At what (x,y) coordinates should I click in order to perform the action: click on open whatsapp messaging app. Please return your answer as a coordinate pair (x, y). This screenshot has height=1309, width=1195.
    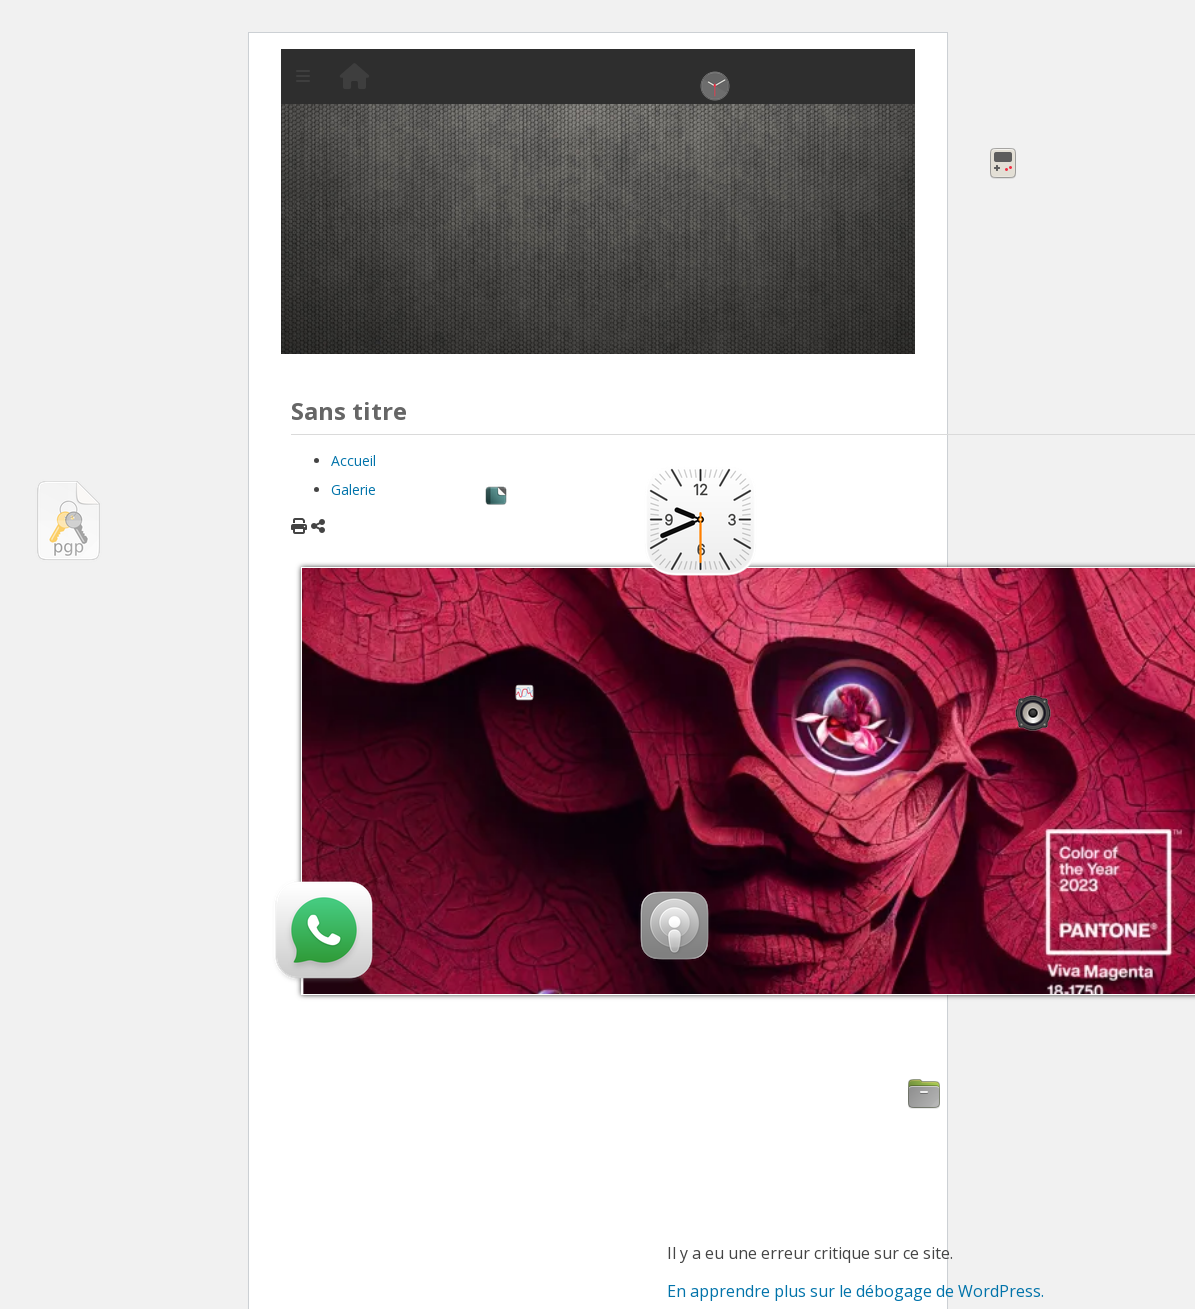
    Looking at the image, I should click on (324, 930).